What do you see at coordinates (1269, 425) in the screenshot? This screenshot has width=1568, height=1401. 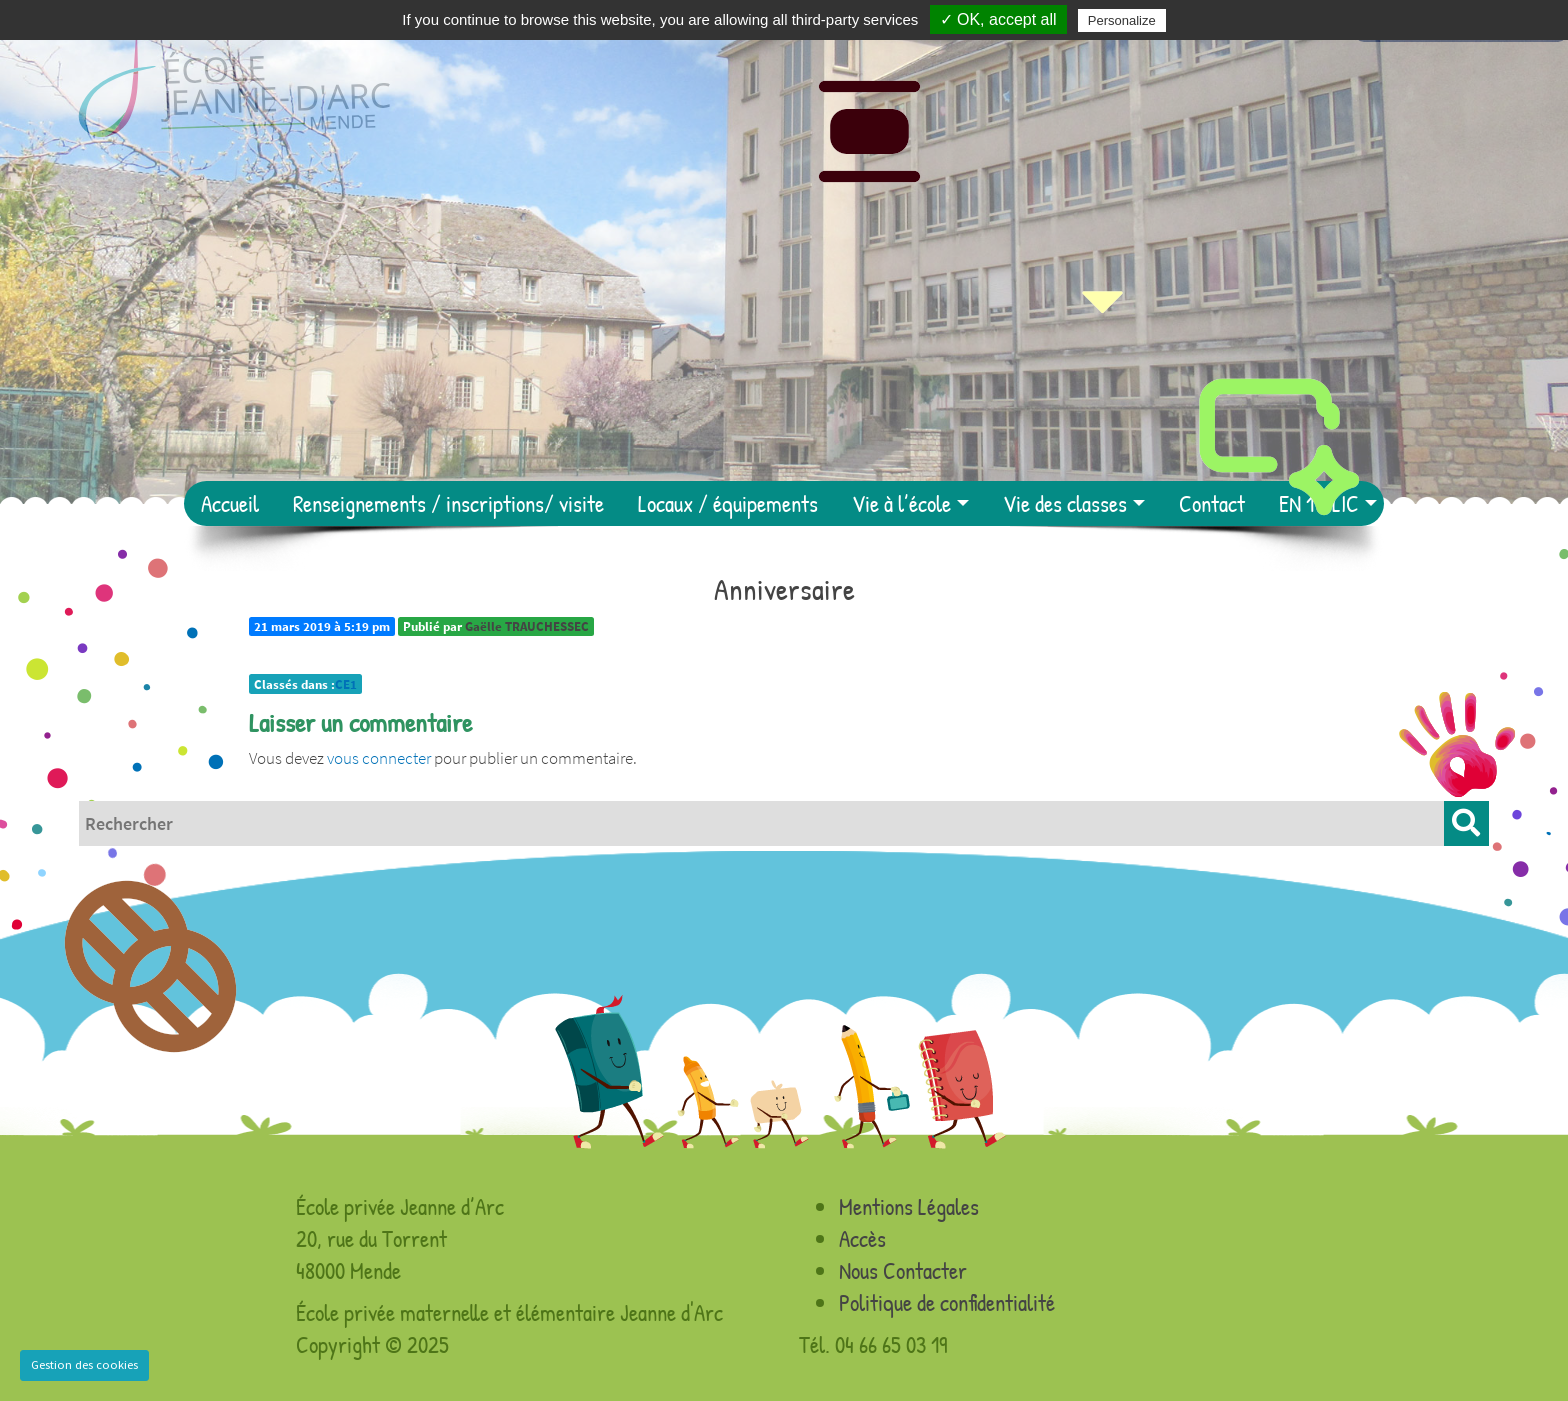 I see `battery charging with quick charge or boost mode` at bounding box center [1269, 425].